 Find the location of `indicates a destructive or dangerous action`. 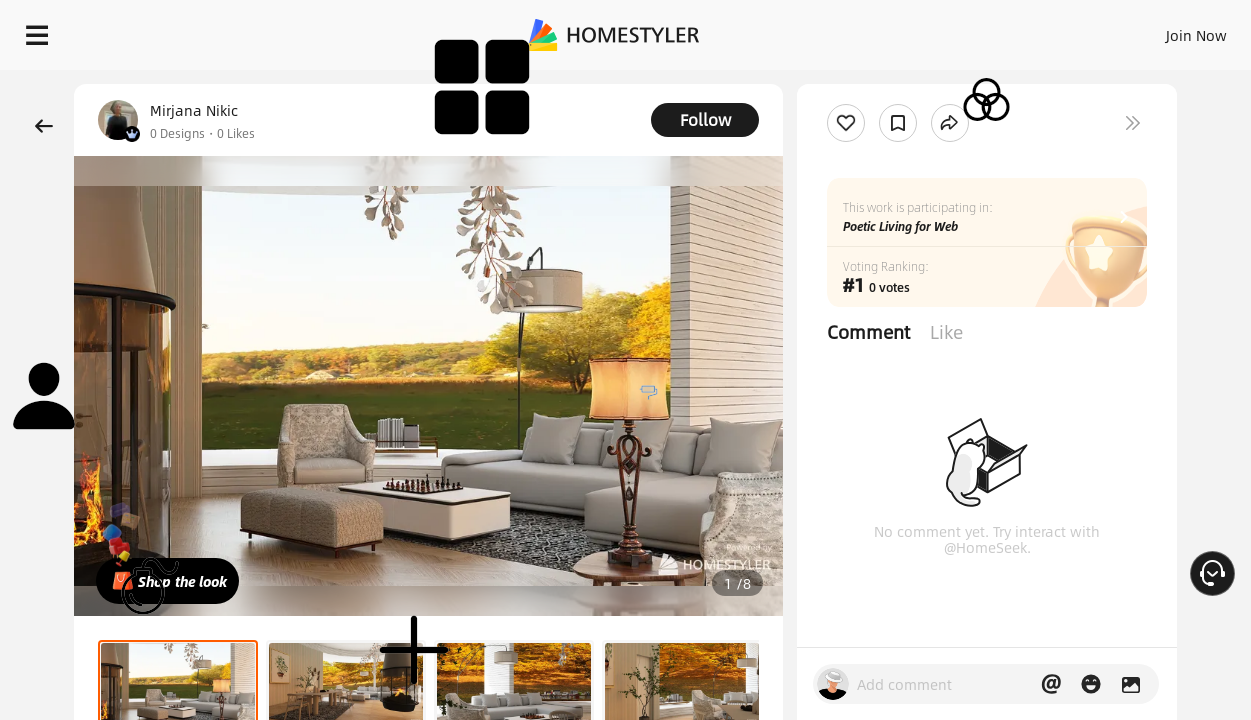

indicates a destructive or dangerous action is located at coordinates (147, 585).